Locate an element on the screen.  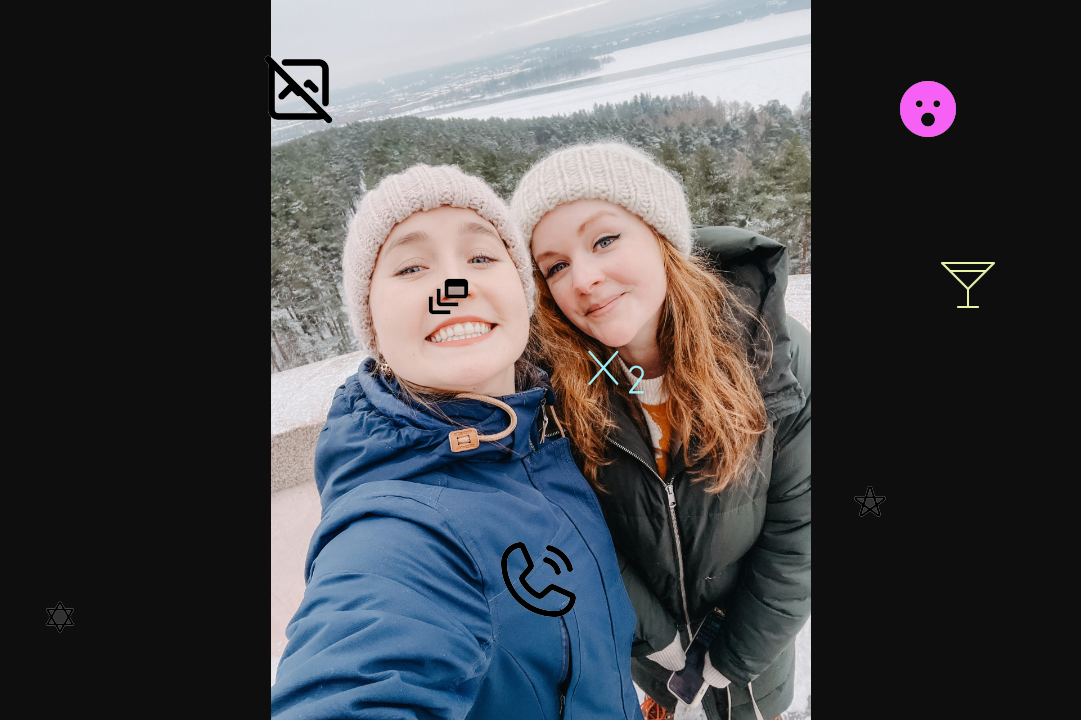
indicates surprising or unexpected content is located at coordinates (928, 109).